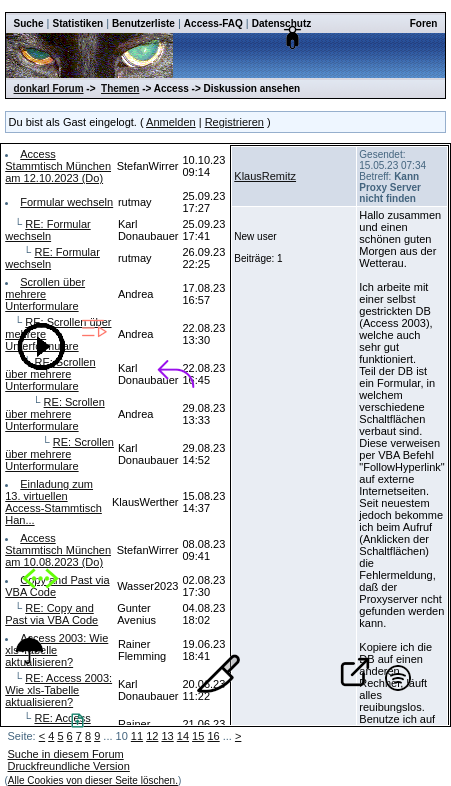 The height and width of the screenshot is (786, 451). I want to click on select moped or scooter delivery option, so click(292, 37).